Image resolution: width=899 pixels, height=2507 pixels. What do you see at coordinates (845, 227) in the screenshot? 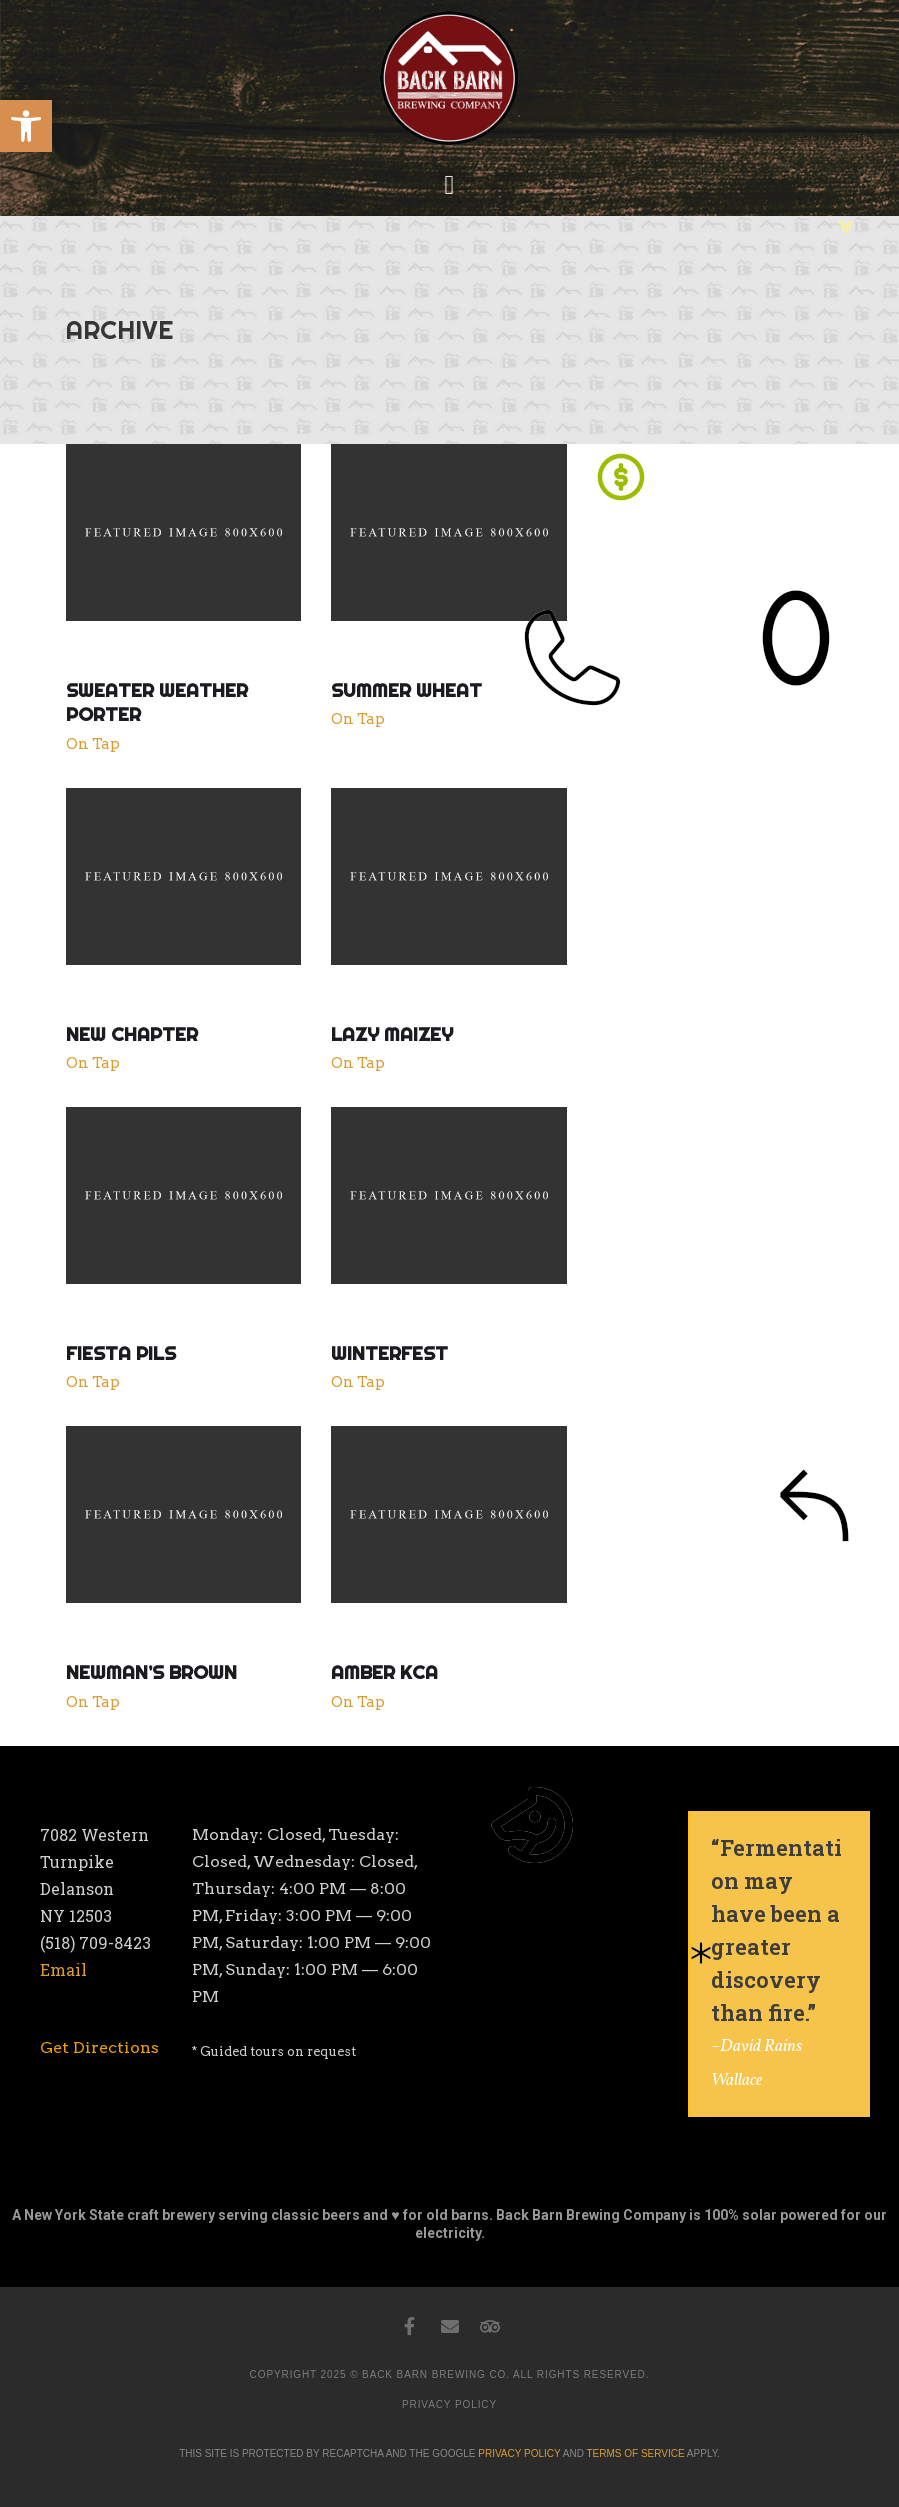
I see `Vue.js framework logo` at bounding box center [845, 227].